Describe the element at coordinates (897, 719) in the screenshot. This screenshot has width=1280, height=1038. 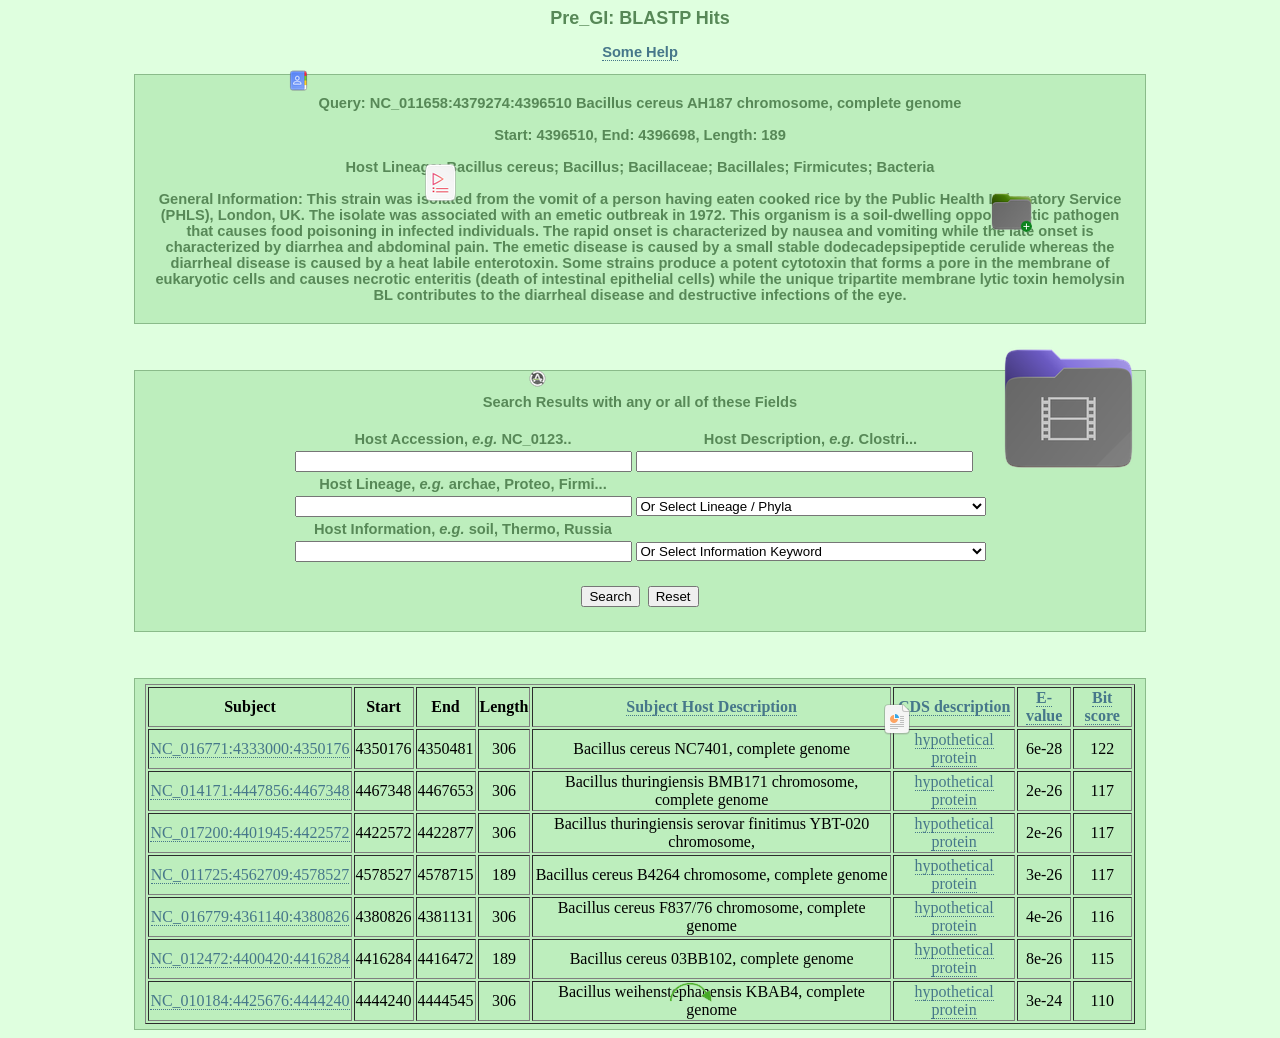
I see `open a presentation file` at that location.